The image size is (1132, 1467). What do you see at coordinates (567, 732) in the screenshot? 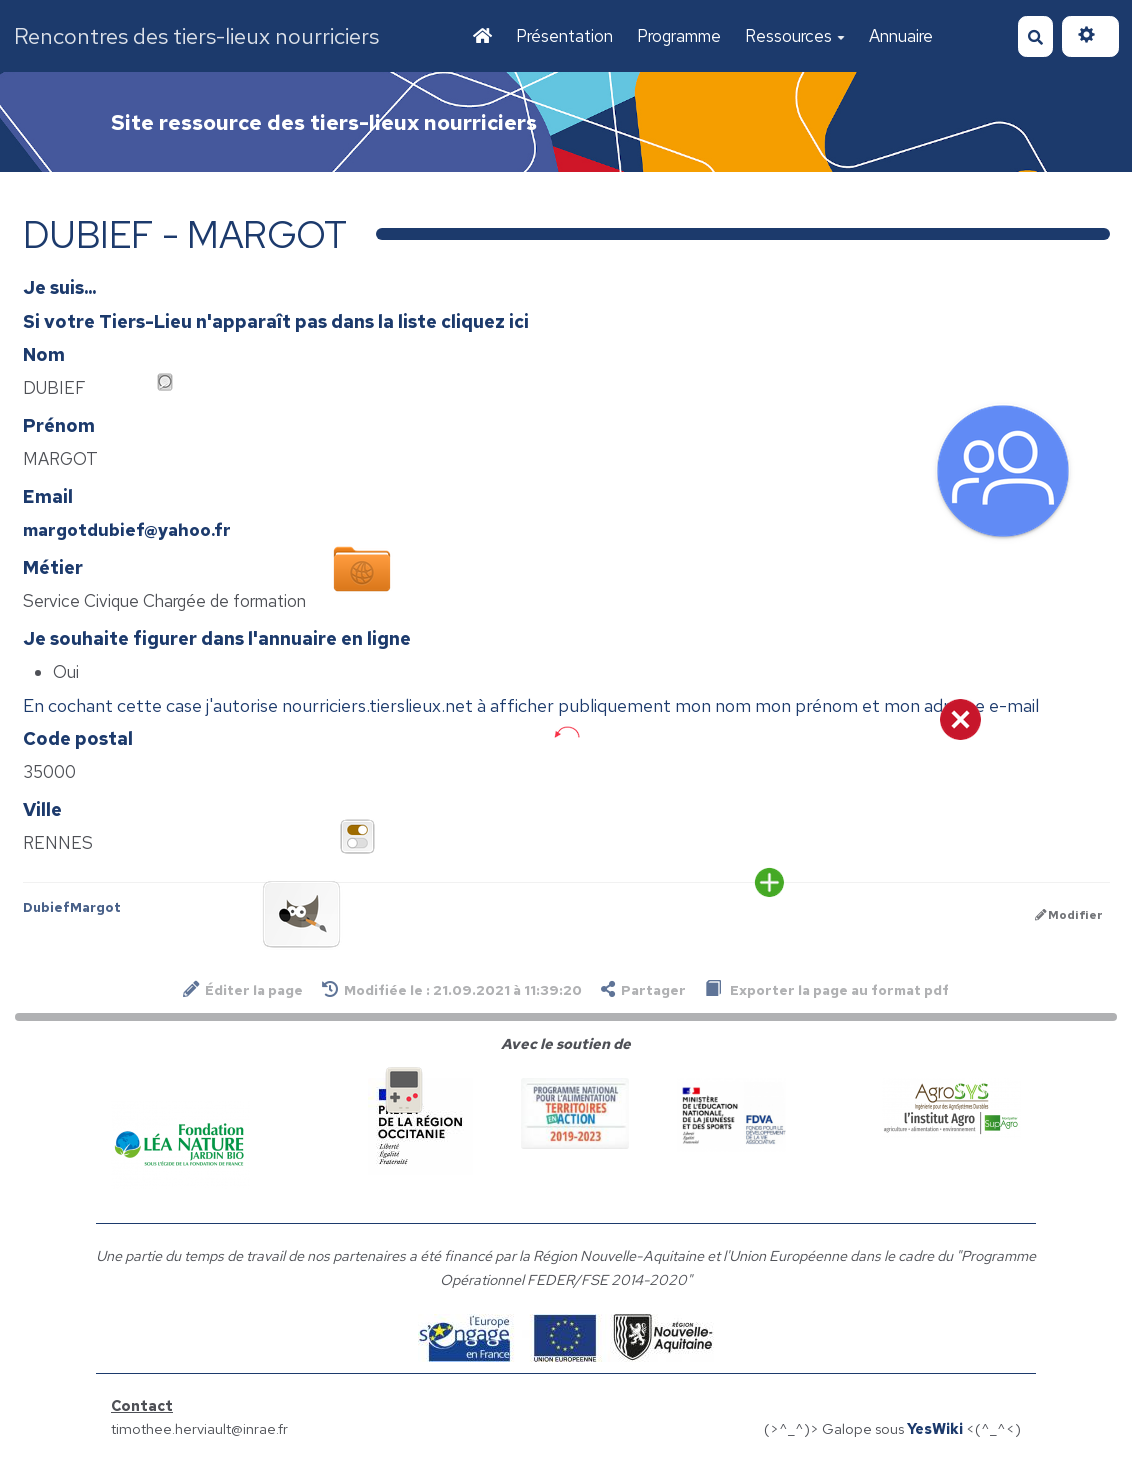
I see `undo the last action` at bounding box center [567, 732].